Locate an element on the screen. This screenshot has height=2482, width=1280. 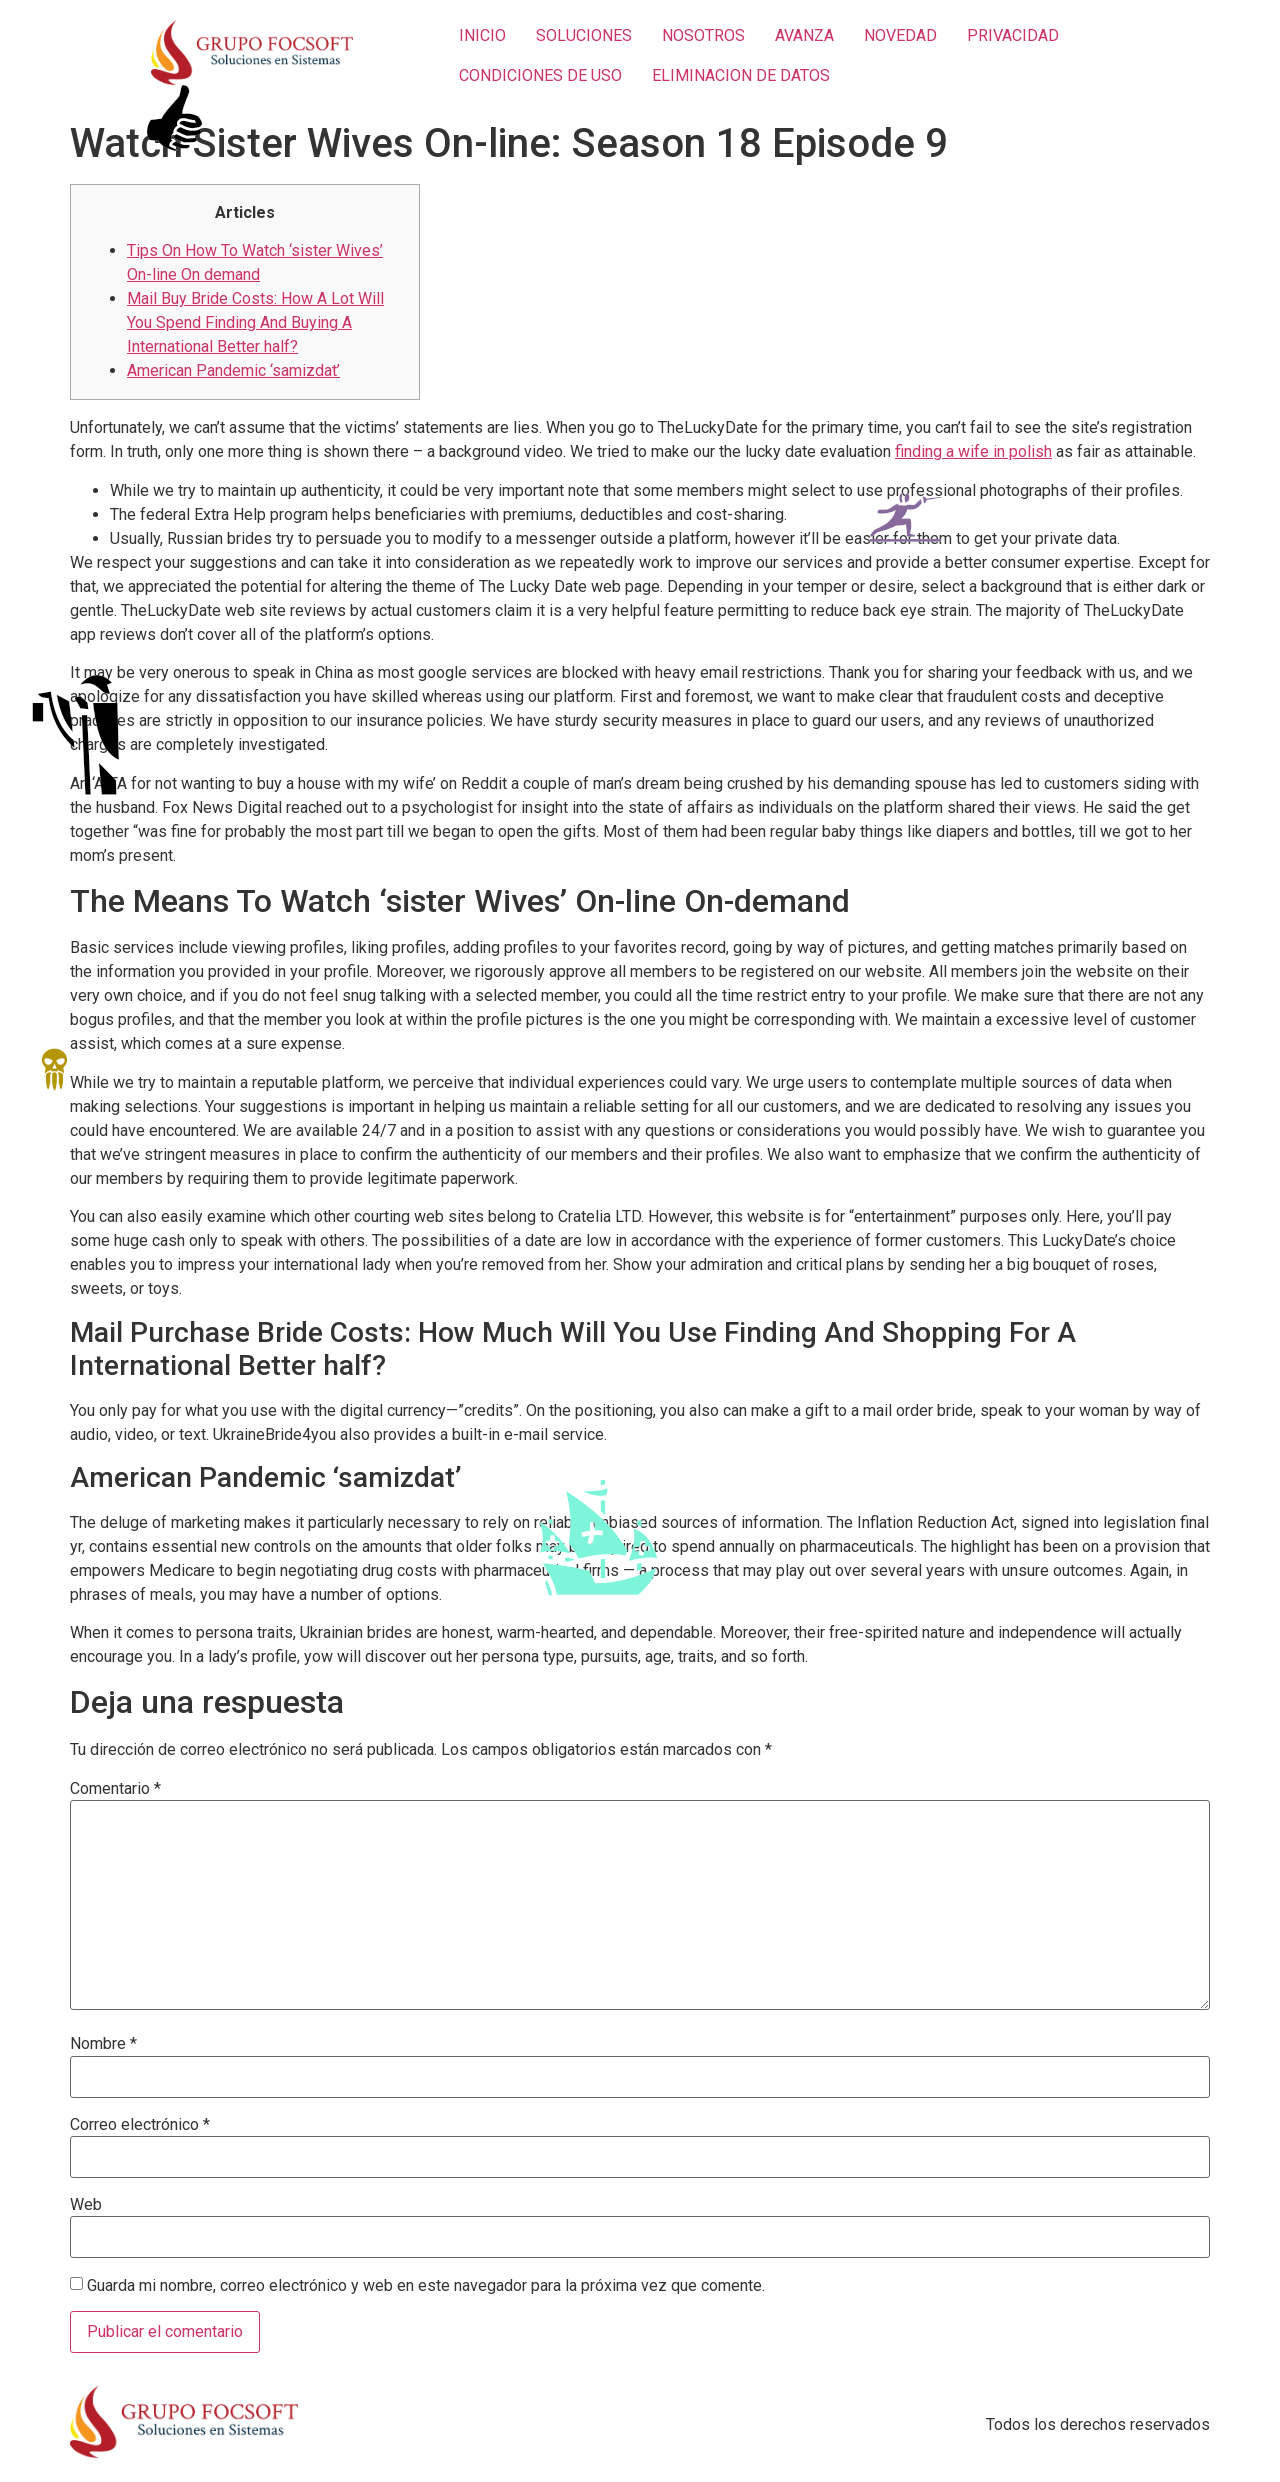
historical sailing ship icon for exploration games is located at coordinates (598, 1535).